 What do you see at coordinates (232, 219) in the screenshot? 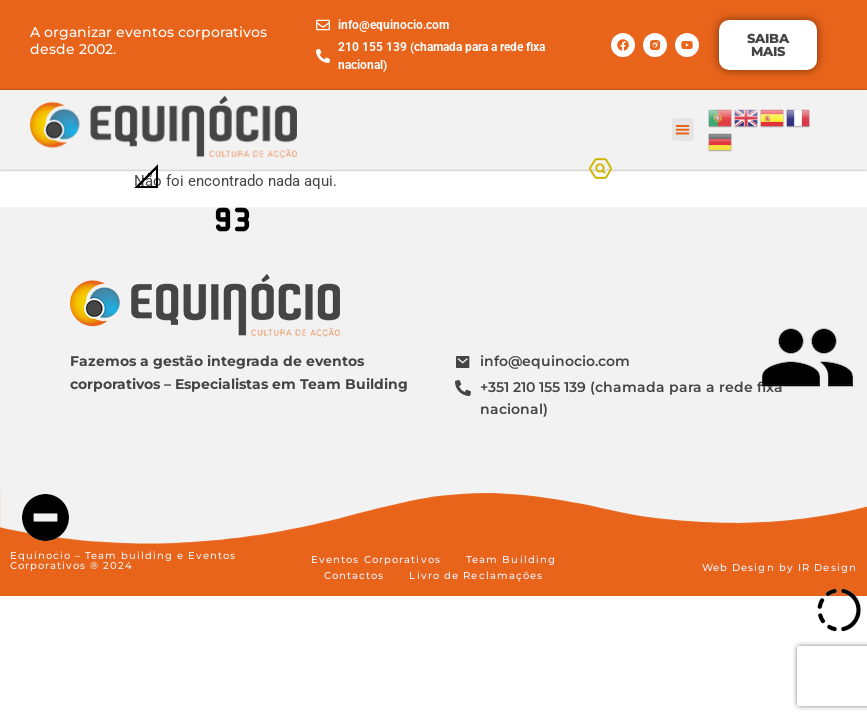
I see `displays the number 93 as a badge or counter` at bounding box center [232, 219].